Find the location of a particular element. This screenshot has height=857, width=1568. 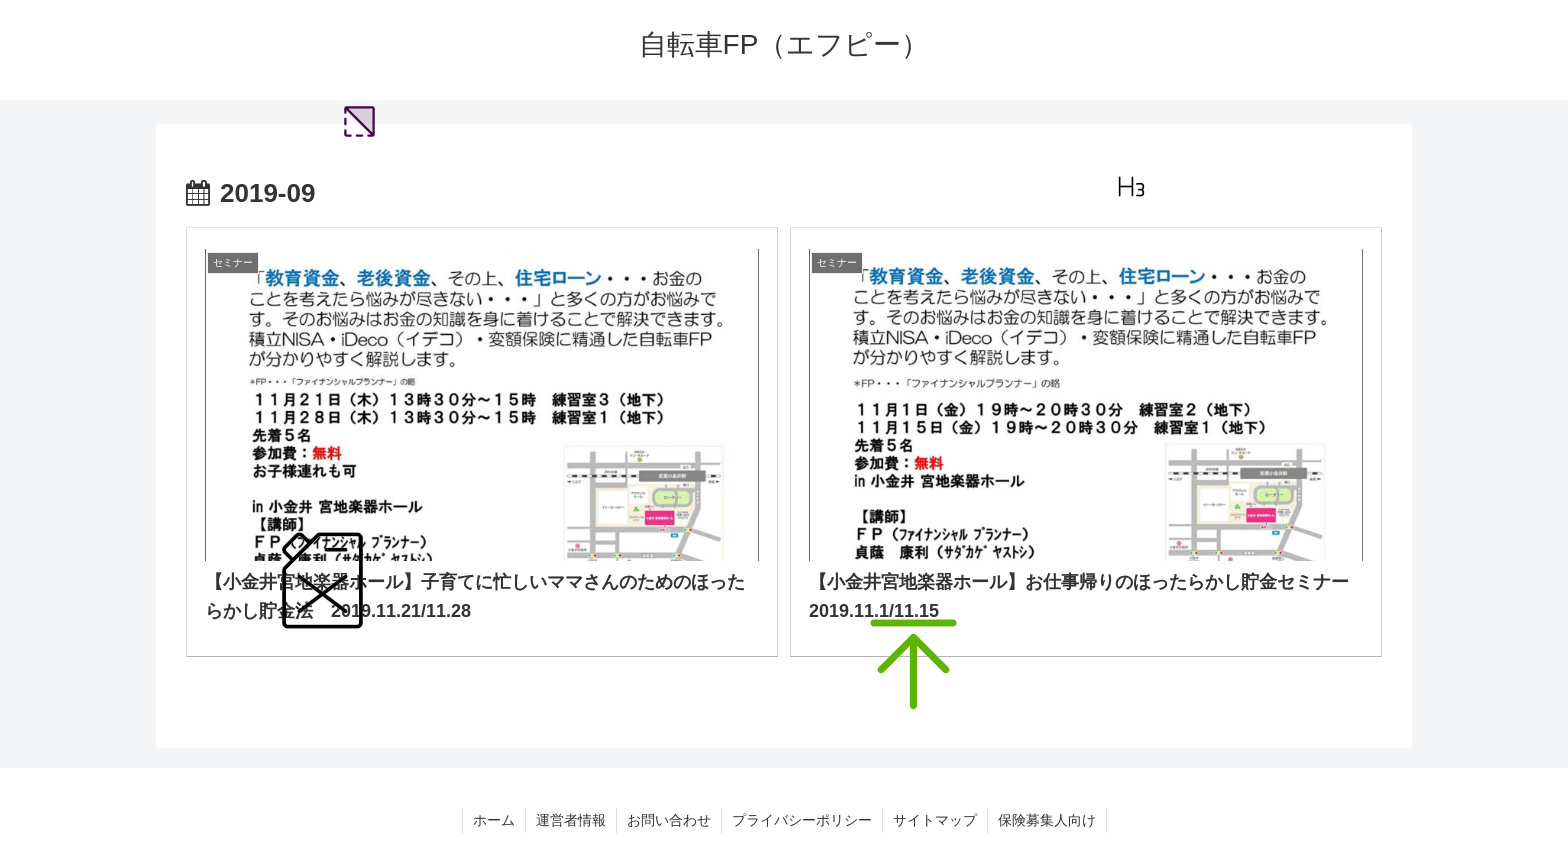

format text as heading level 3 is located at coordinates (1131, 186).